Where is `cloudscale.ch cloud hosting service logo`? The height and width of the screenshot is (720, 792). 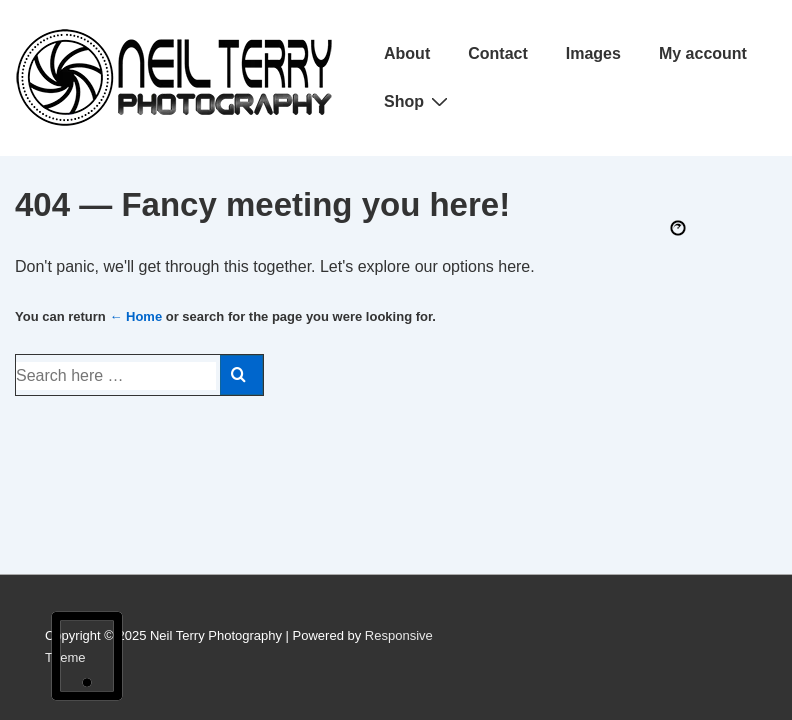
cloudscale.ch cloud hosting service logo is located at coordinates (678, 228).